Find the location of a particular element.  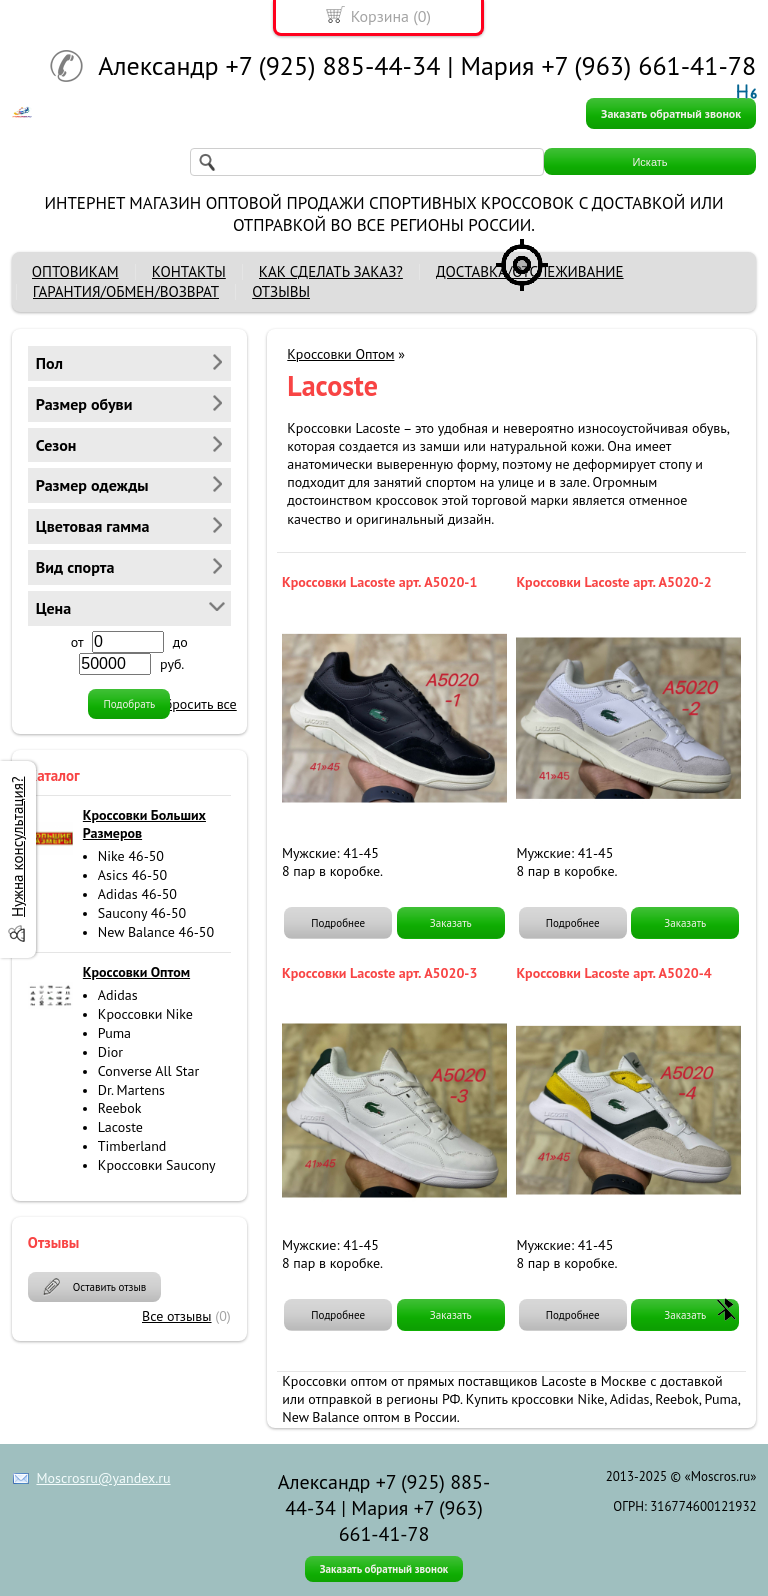

bluetooth is disabled or unavailable is located at coordinates (725, 1309).